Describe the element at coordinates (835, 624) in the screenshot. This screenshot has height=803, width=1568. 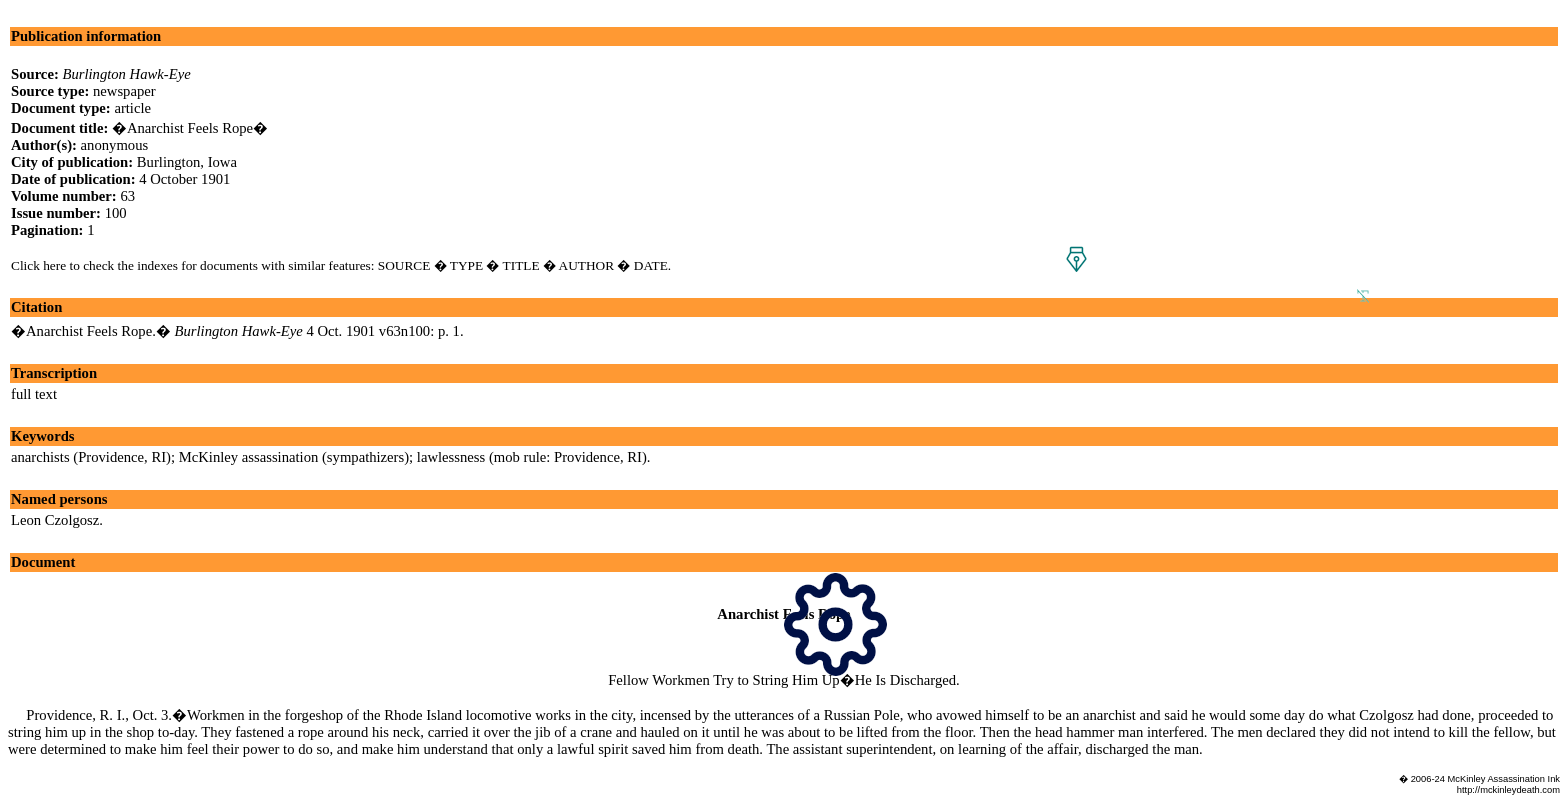
I see `access app settings and preferences` at that location.